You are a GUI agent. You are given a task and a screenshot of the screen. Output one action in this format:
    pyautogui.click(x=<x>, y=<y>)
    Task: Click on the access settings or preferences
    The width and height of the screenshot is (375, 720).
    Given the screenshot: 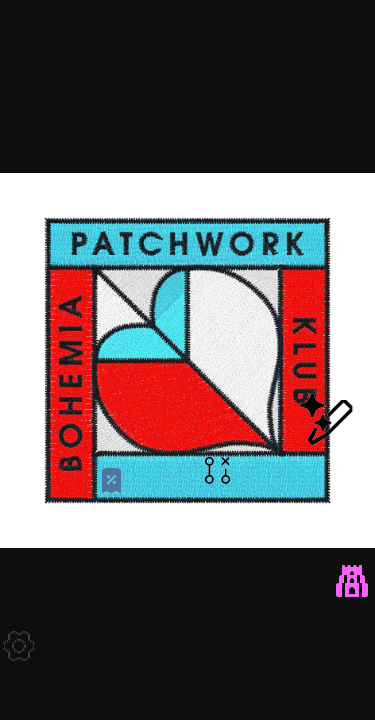 What is the action you would take?
    pyautogui.click(x=19, y=646)
    